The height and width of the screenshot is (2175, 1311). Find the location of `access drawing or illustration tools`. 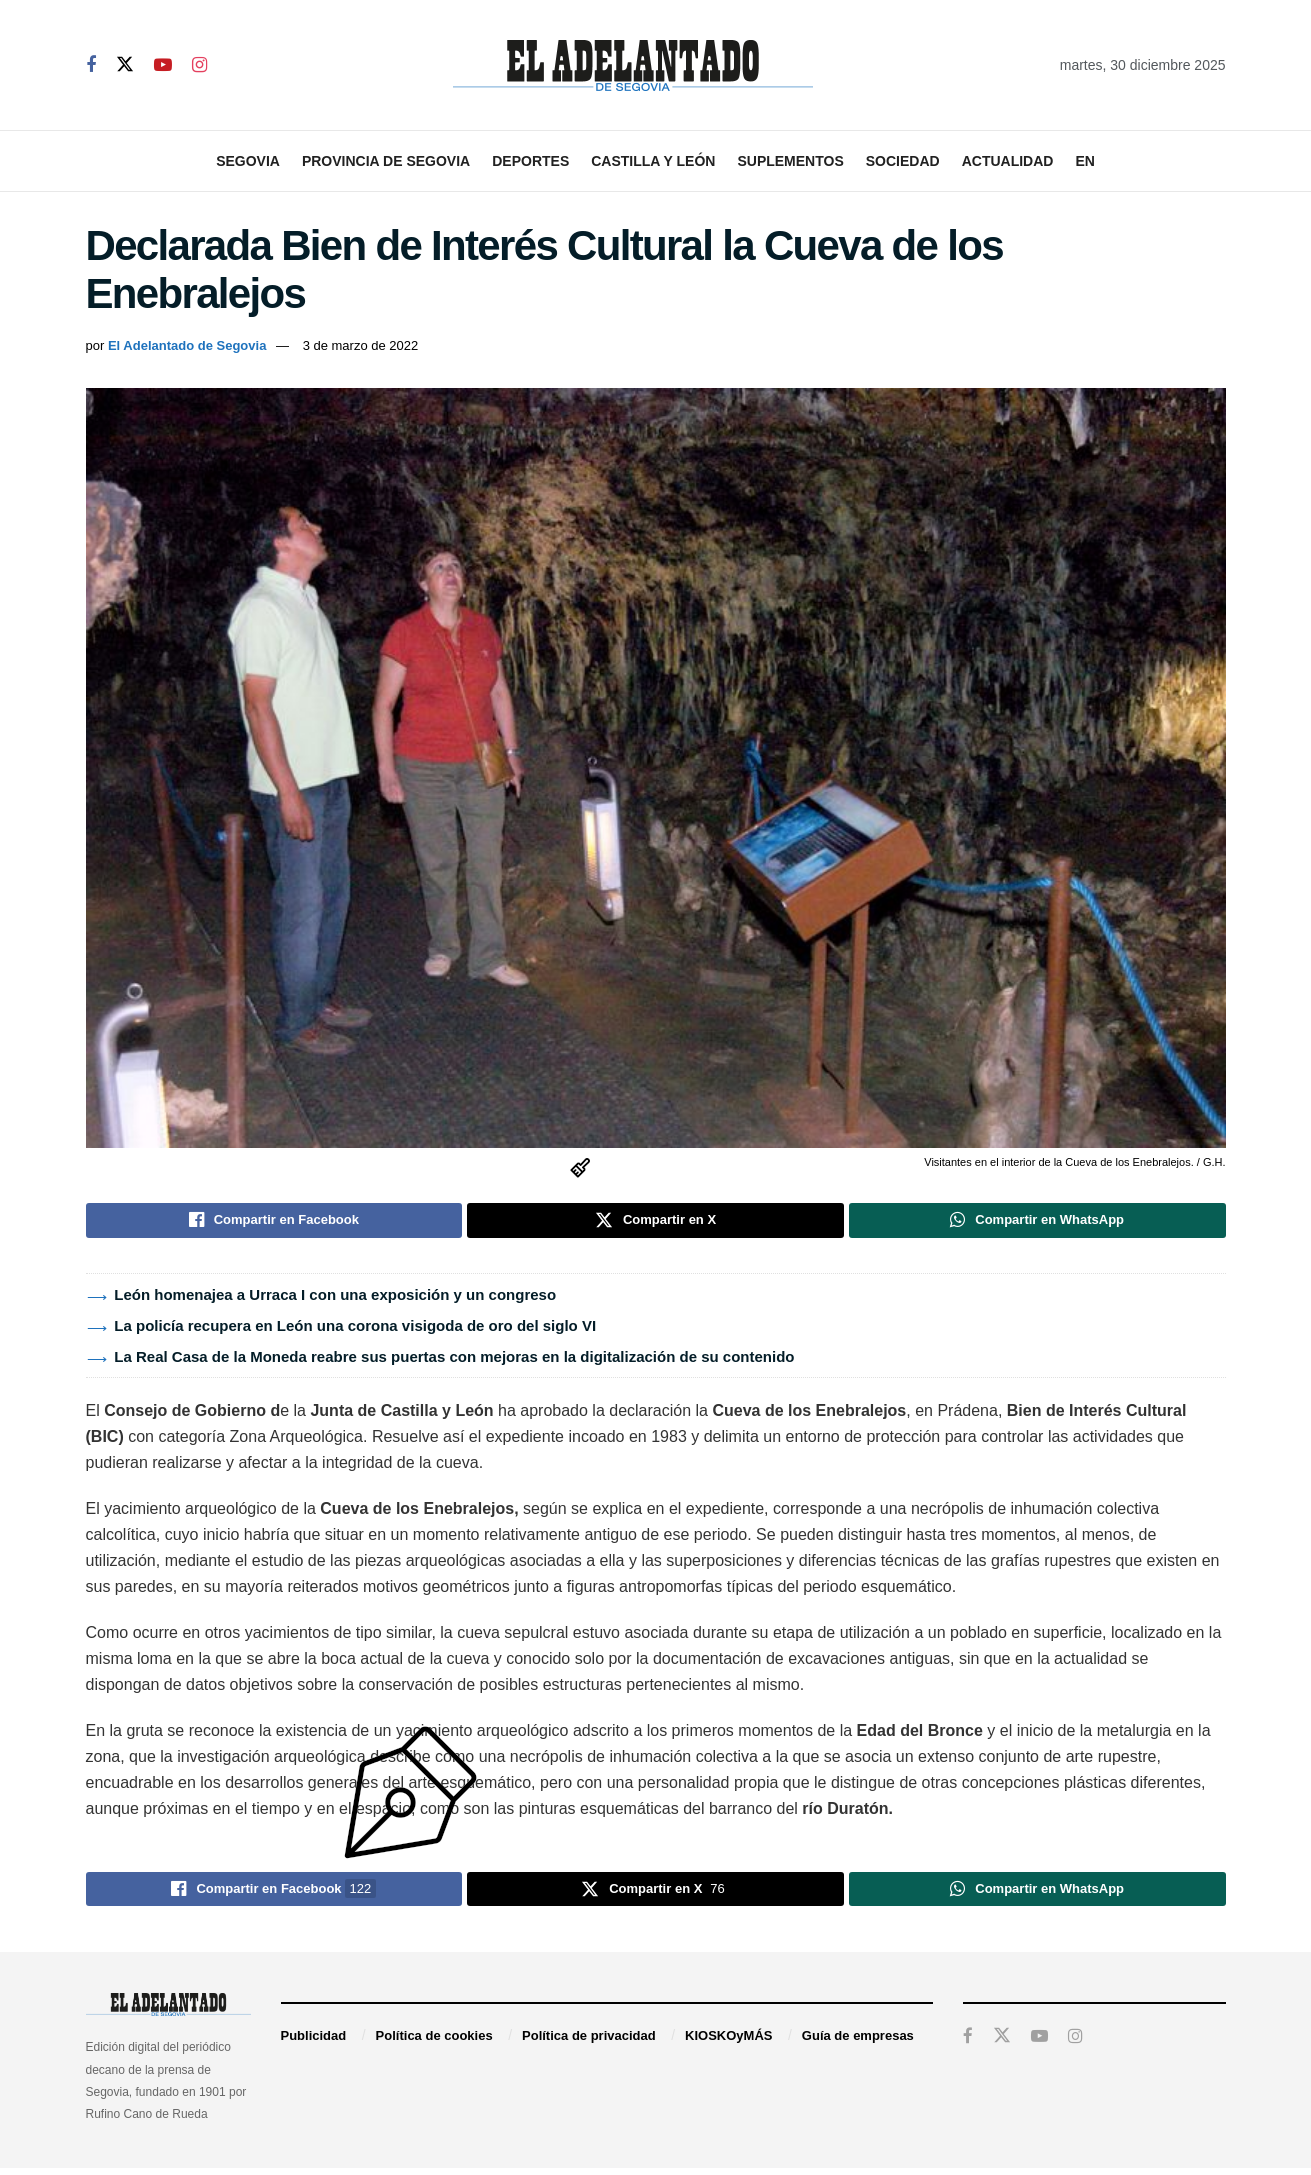

access drawing or illustration tools is located at coordinates (403, 1800).